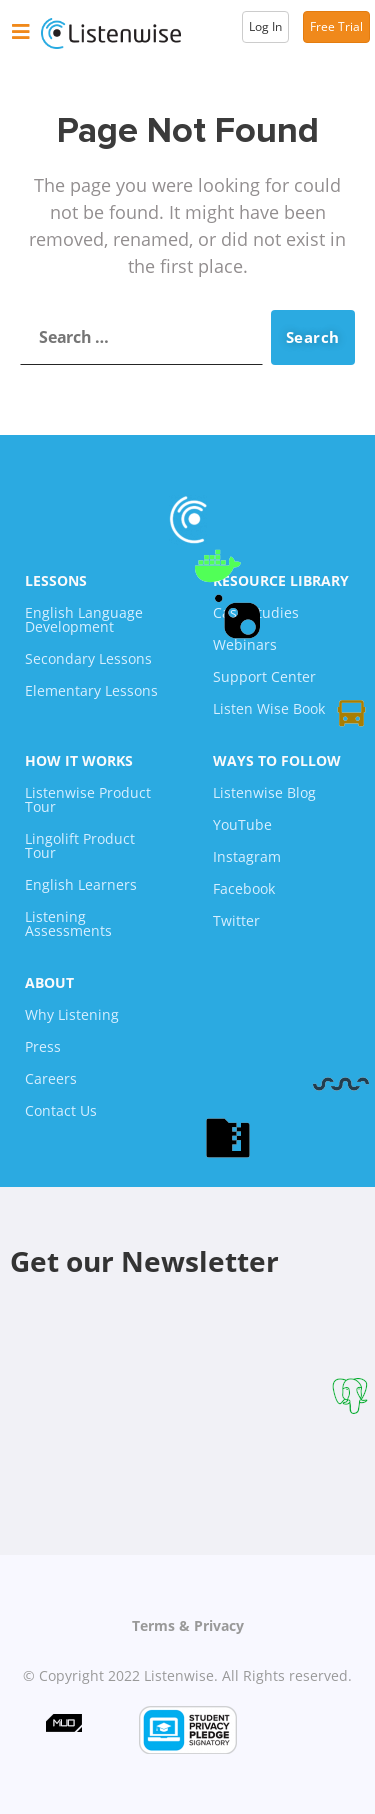 This screenshot has width=375, height=1814. Describe the element at coordinates (228, 1138) in the screenshot. I see `open compressed folder` at that location.